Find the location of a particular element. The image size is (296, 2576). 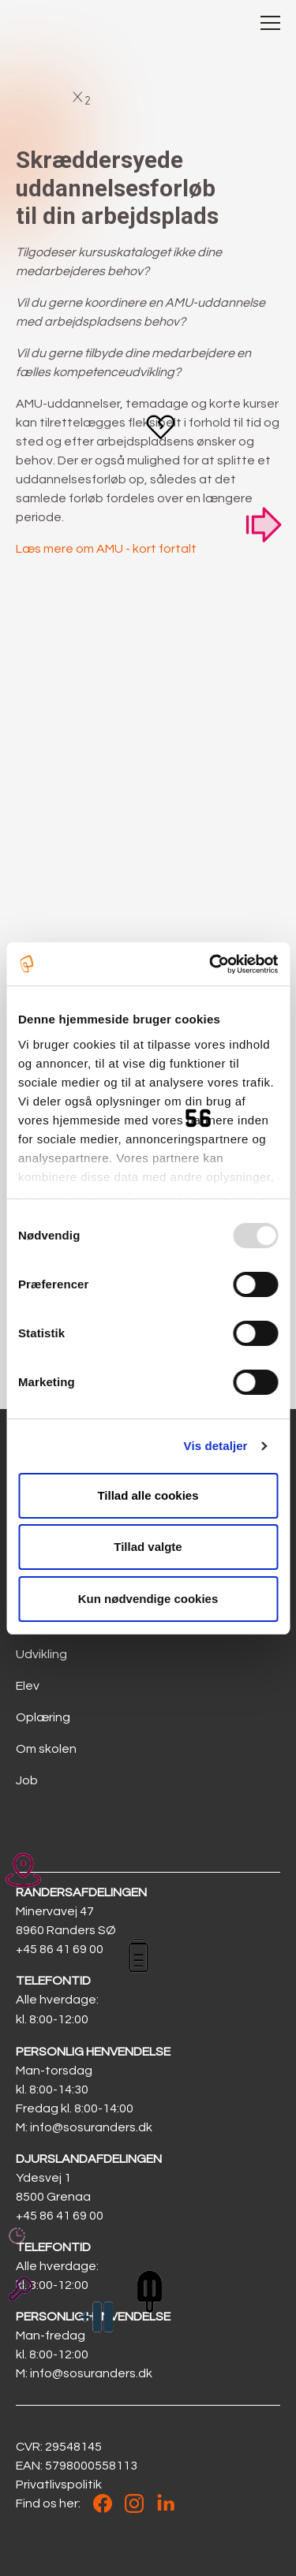

unlike or remove from favorites is located at coordinates (160, 426).